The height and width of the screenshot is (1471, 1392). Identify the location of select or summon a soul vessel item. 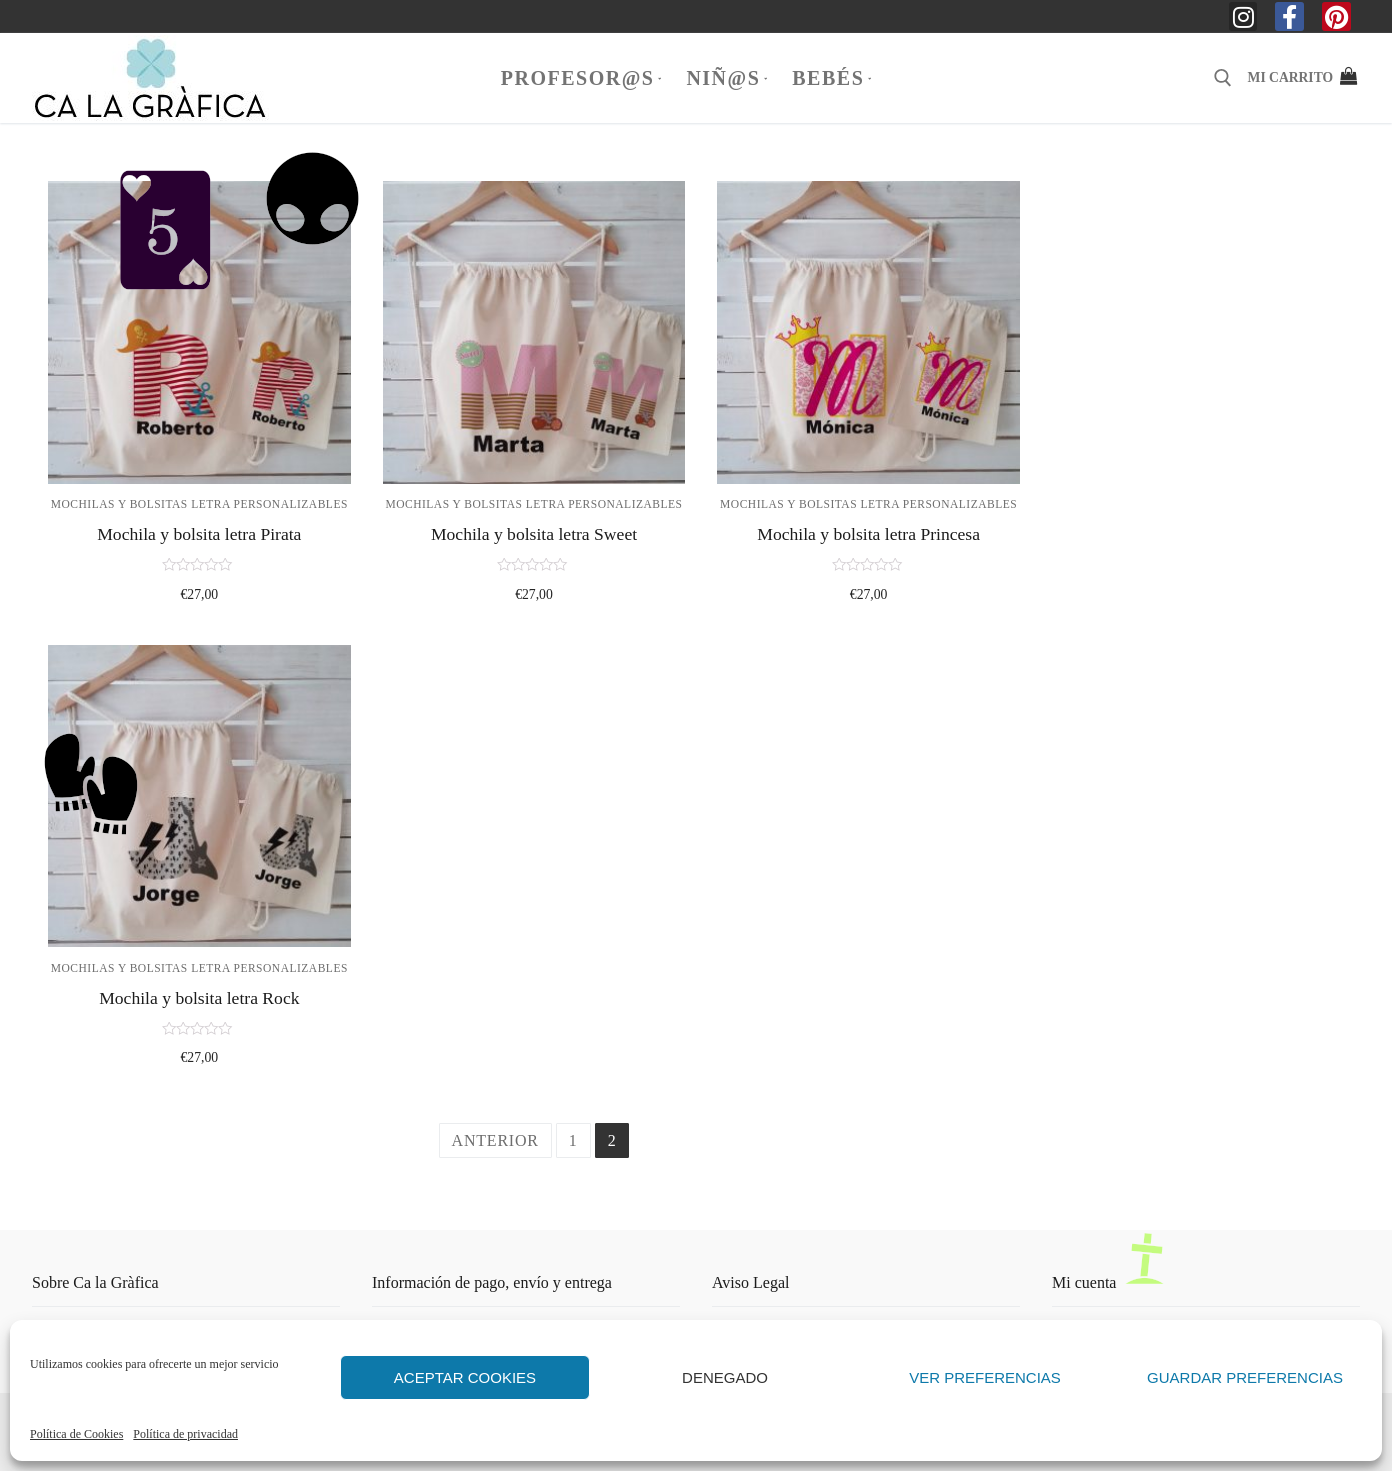
(312, 198).